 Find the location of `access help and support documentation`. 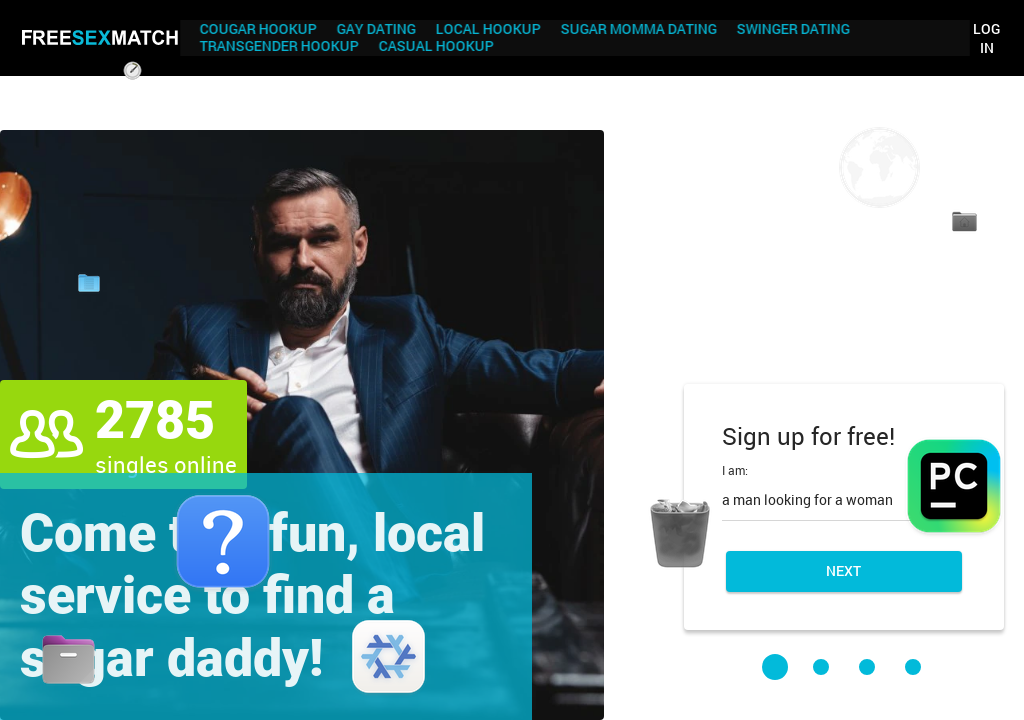

access help and support documentation is located at coordinates (223, 543).